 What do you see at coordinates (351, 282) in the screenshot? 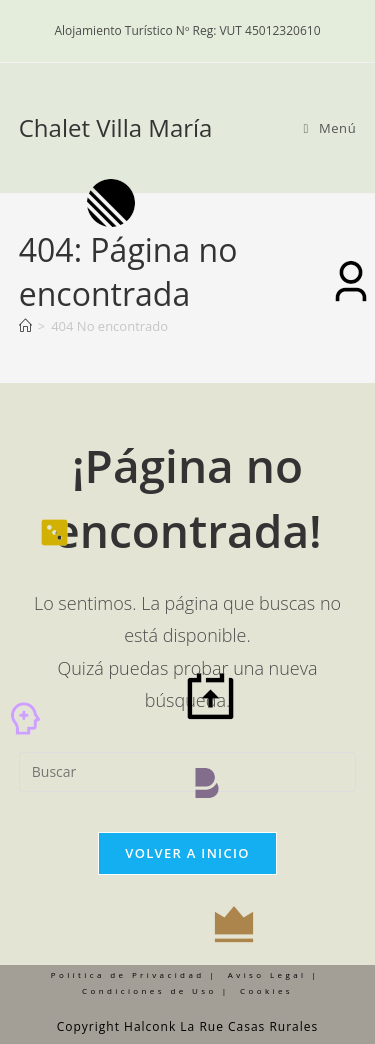
I see `view your profile` at bounding box center [351, 282].